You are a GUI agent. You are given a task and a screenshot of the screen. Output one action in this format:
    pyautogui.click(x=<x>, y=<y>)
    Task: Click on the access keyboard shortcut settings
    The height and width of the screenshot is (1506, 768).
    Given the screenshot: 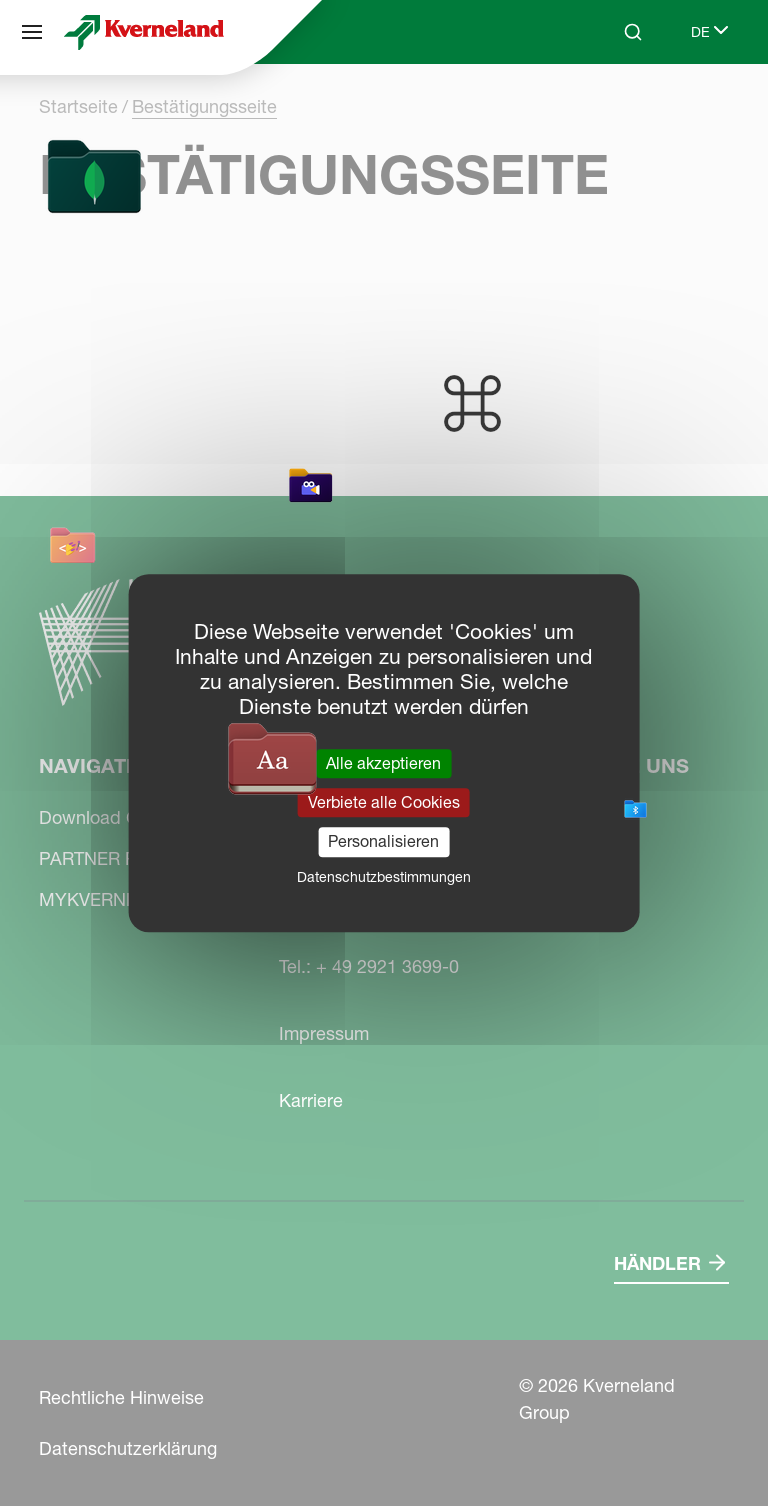 What is the action you would take?
    pyautogui.click(x=472, y=403)
    